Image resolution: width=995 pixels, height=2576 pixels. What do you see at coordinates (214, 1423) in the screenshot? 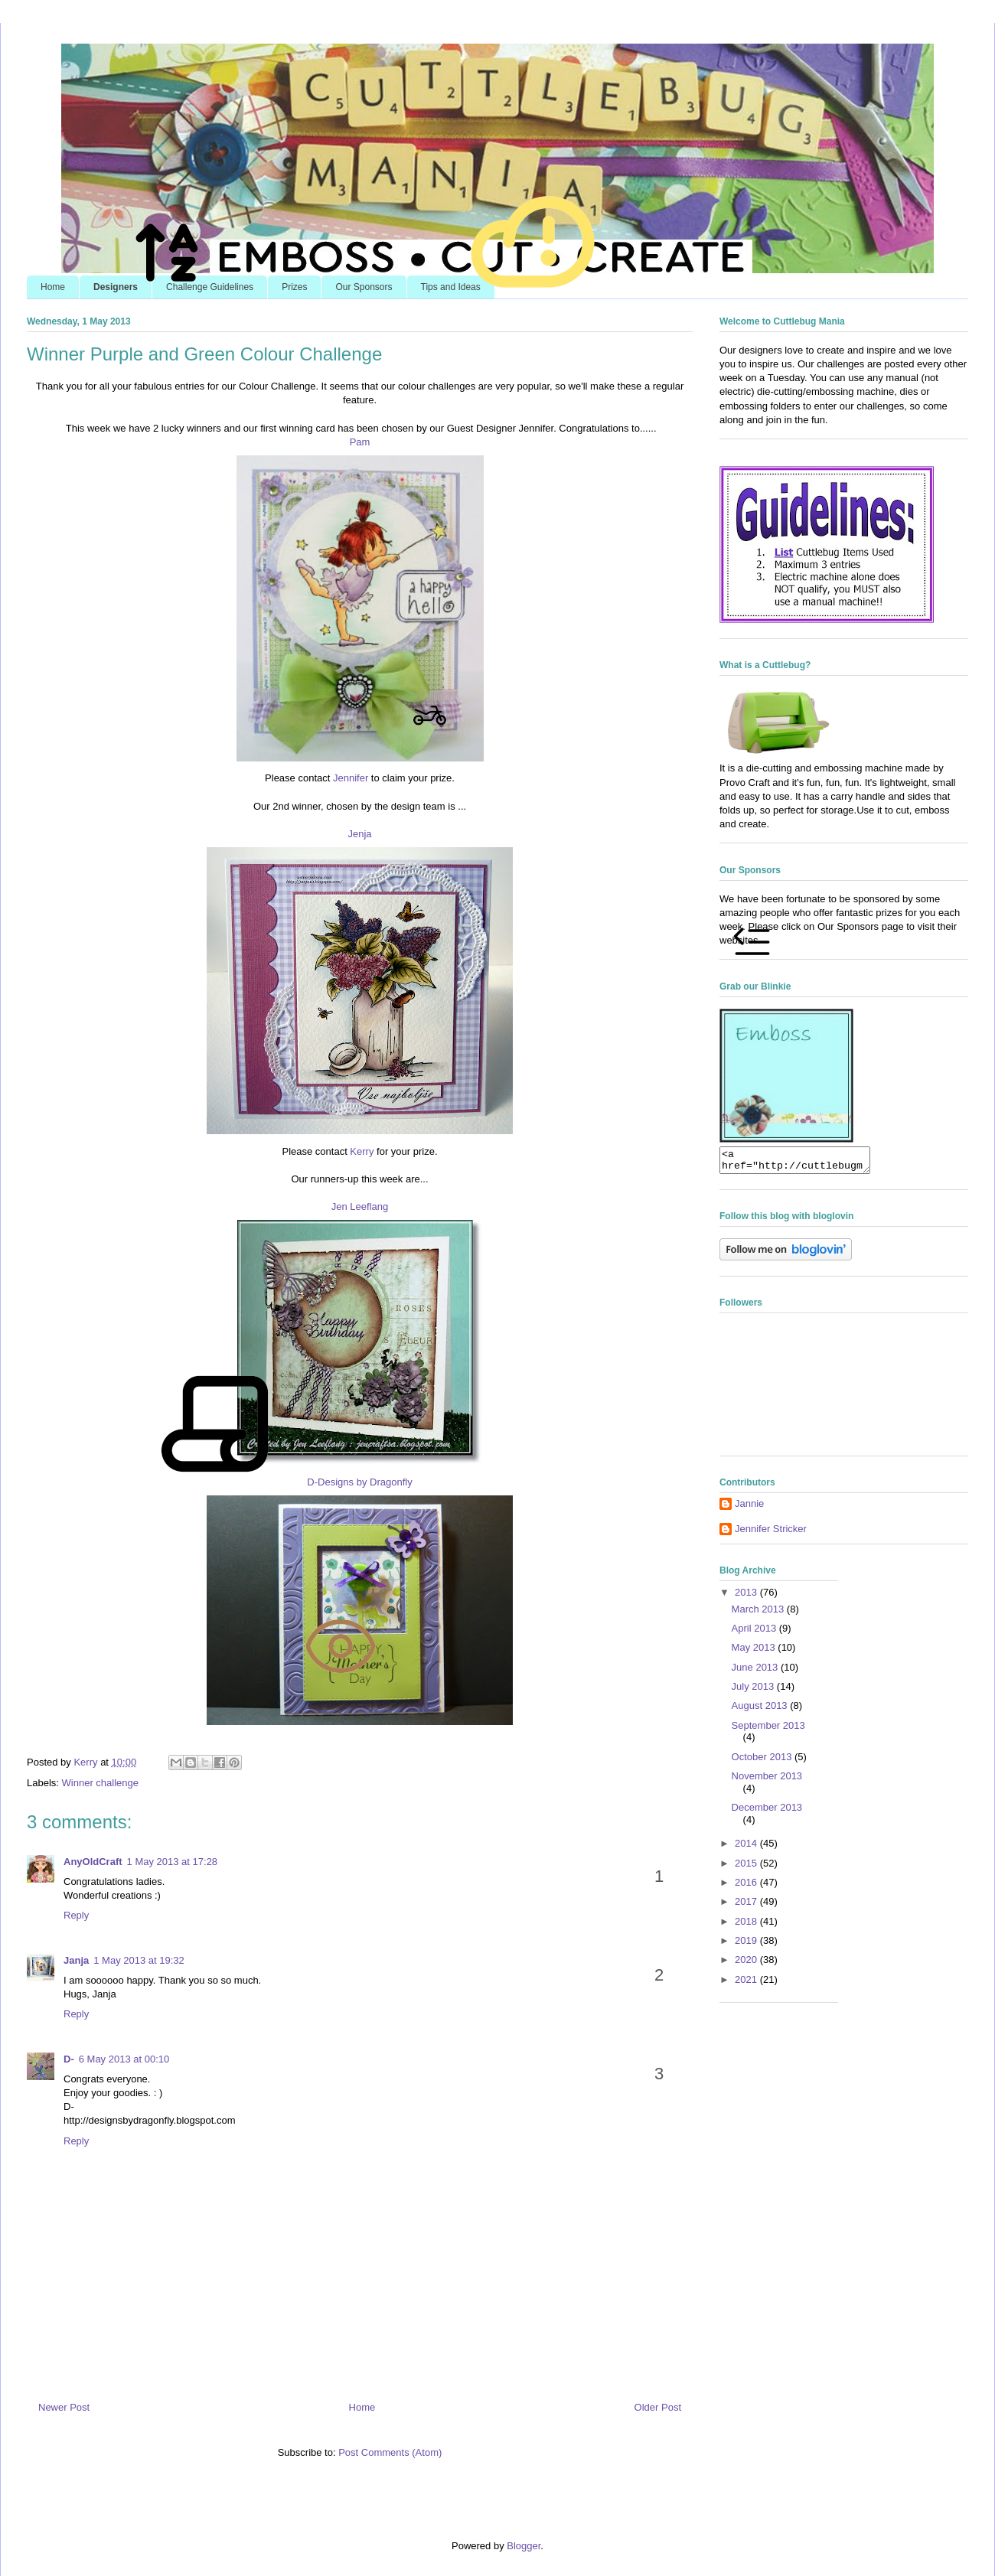
I see `view or edit scripts` at bounding box center [214, 1423].